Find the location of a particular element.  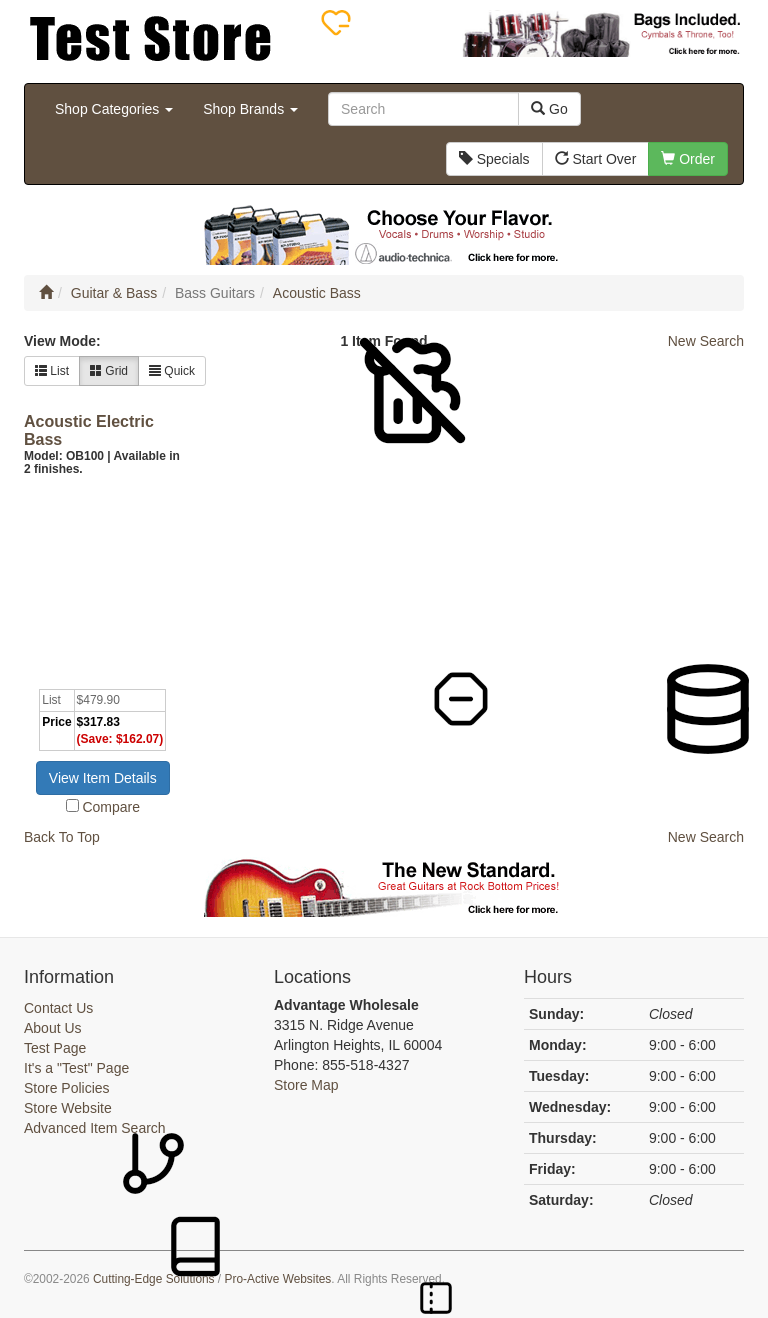

access database management is located at coordinates (708, 709).